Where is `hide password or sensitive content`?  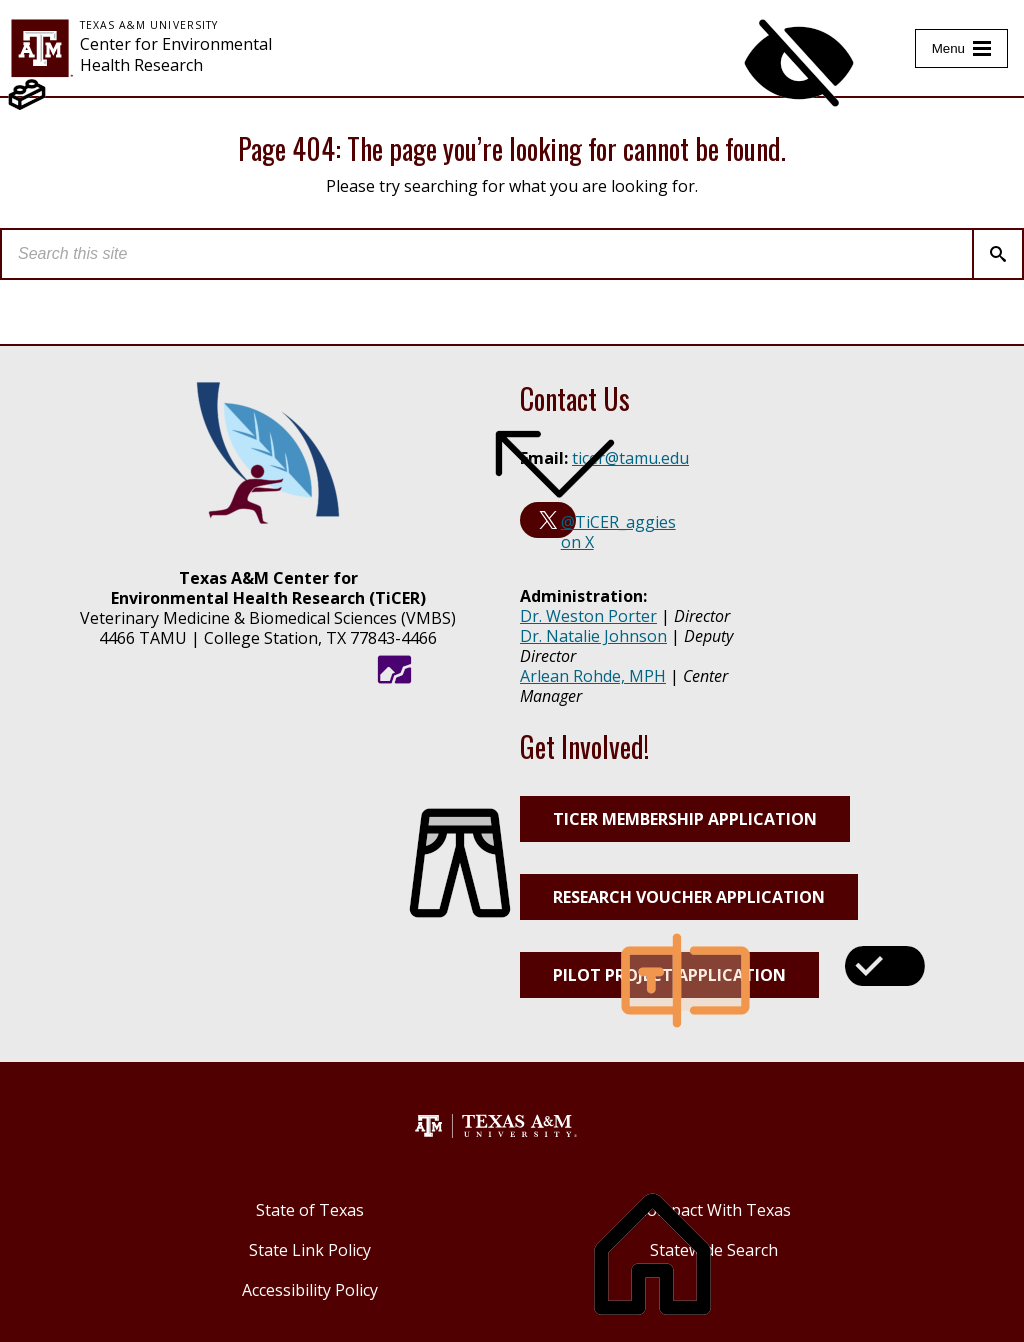 hide password or sensitive content is located at coordinates (799, 63).